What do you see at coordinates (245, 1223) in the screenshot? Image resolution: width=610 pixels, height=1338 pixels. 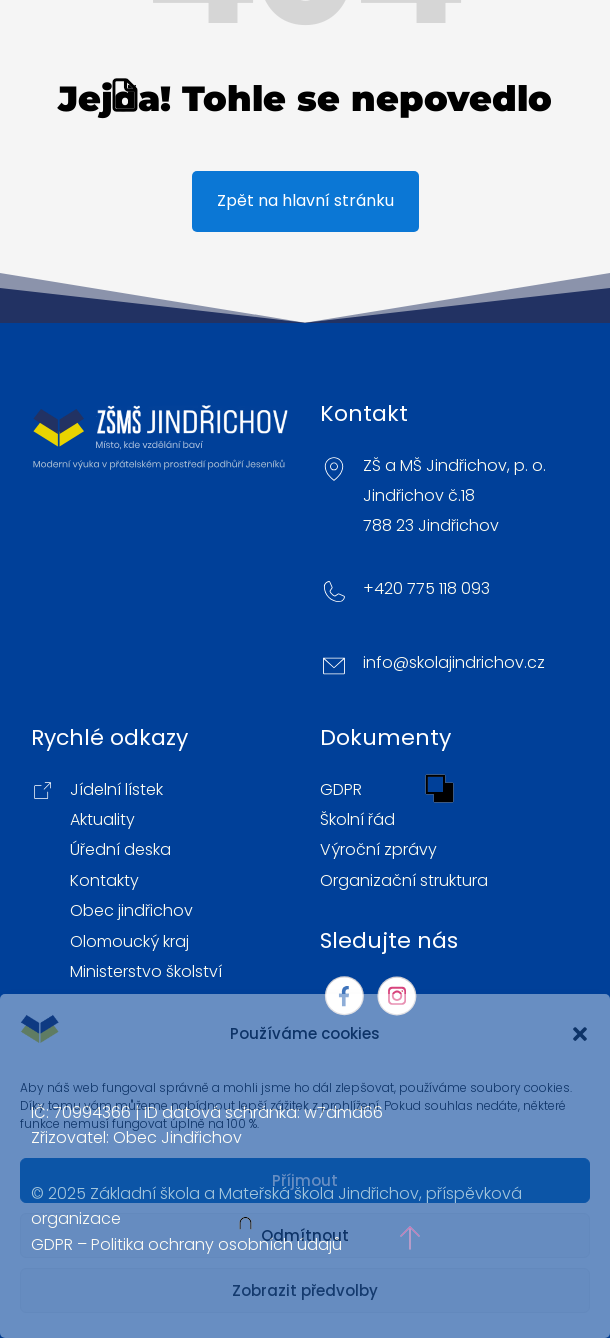 I see `indicates a set intersection operation` at bounding box center [245, 1223].